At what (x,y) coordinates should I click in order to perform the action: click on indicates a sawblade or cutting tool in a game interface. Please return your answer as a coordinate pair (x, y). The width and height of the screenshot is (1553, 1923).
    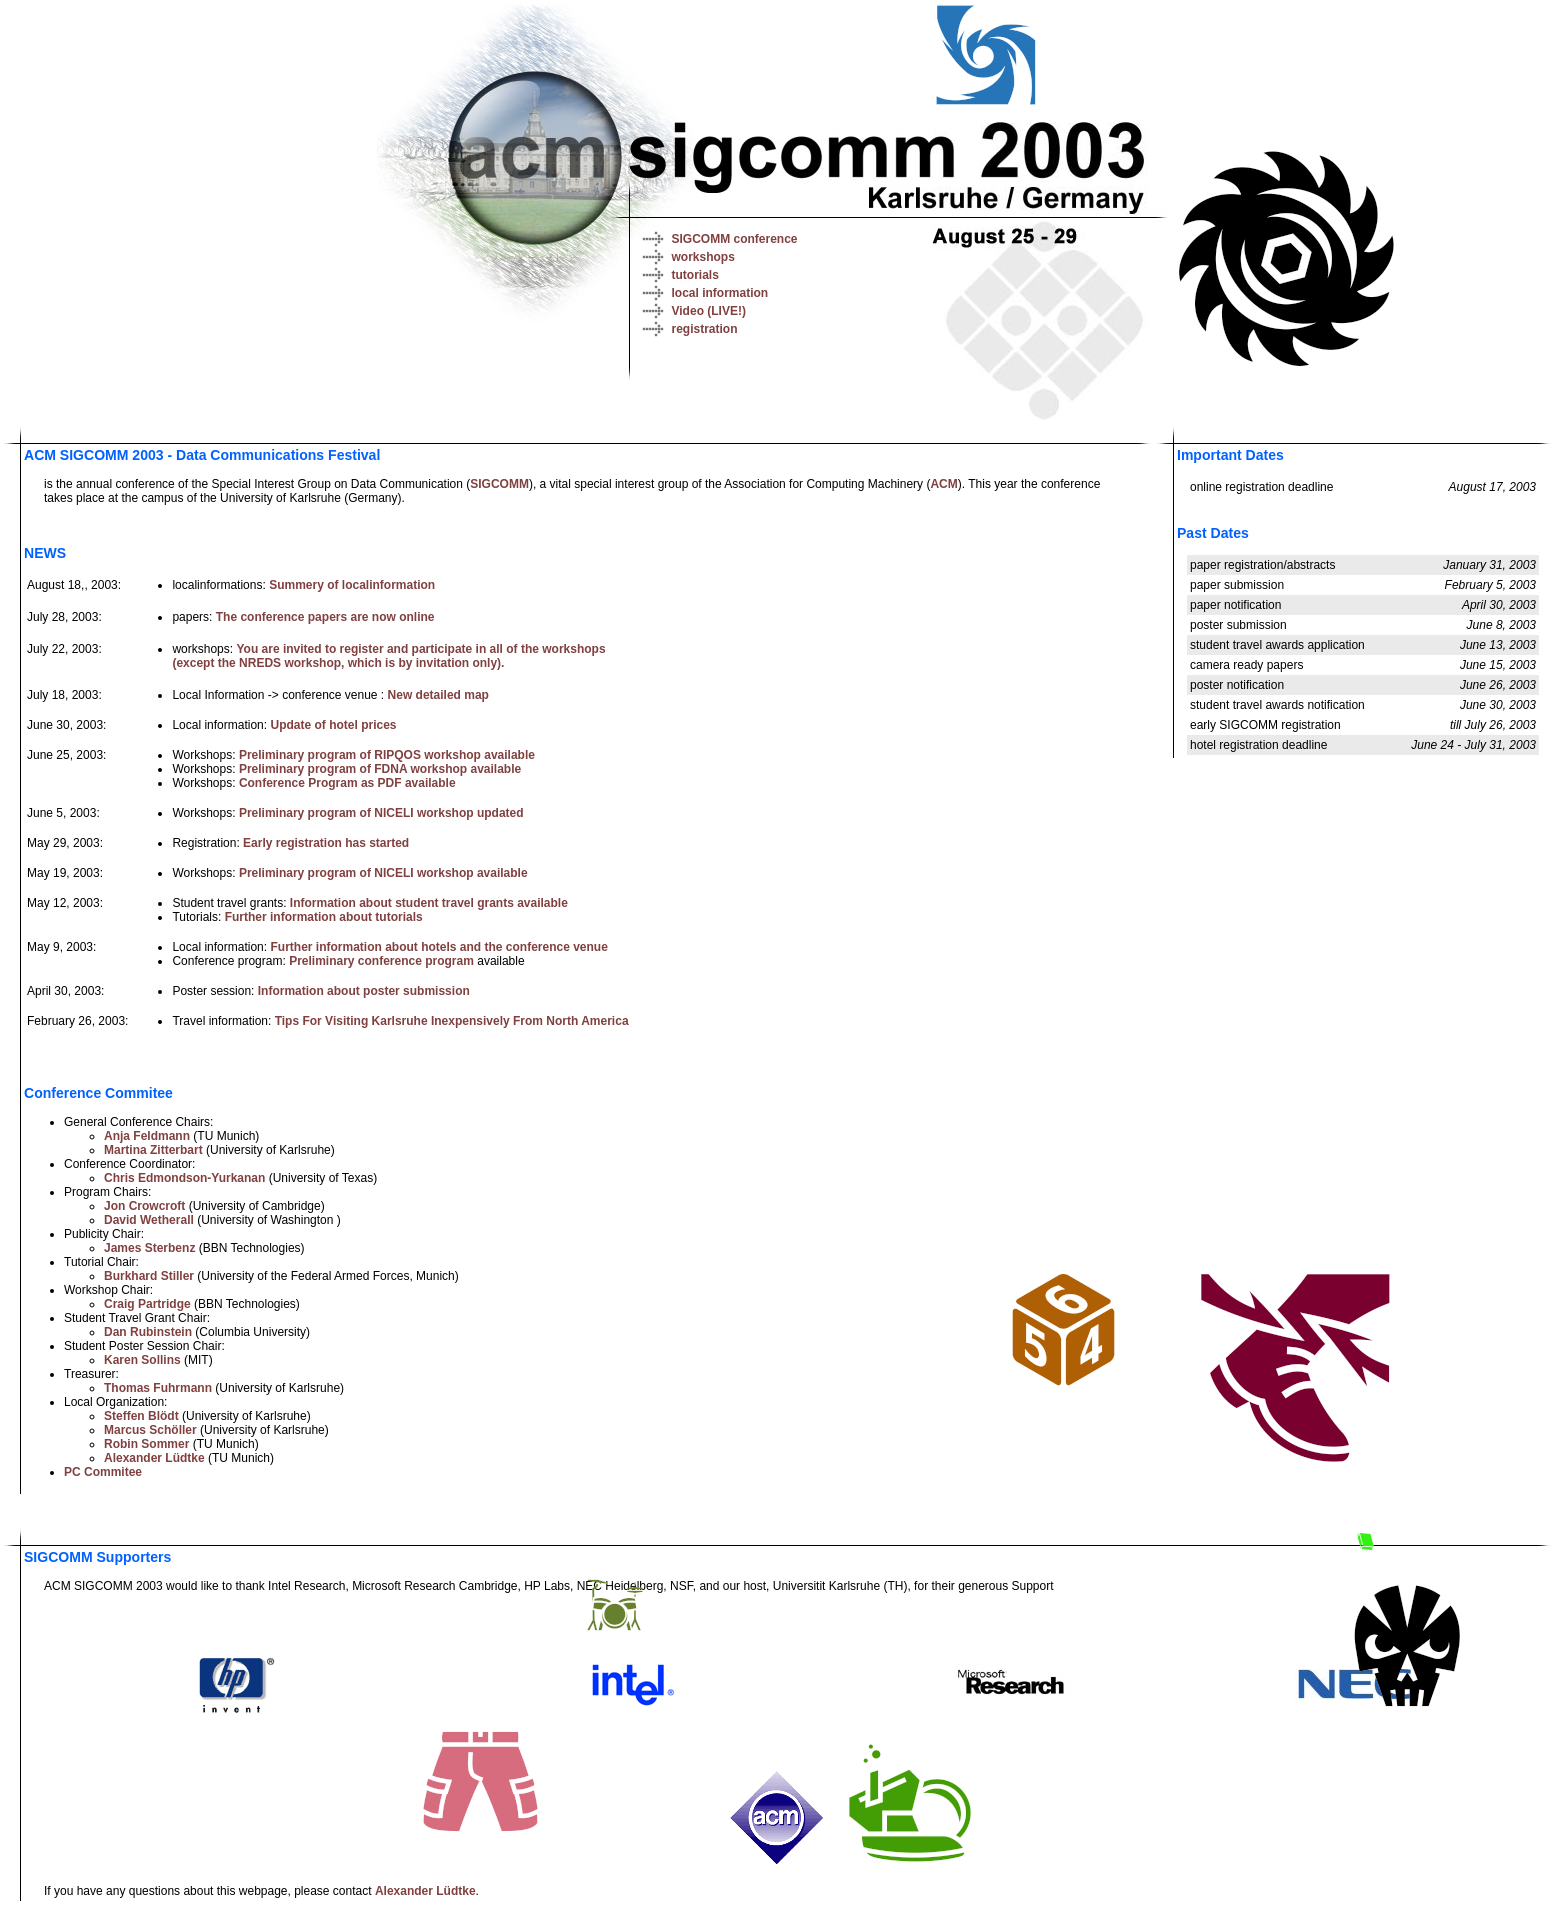
    Looking at the image, I should click on (1286, 256).